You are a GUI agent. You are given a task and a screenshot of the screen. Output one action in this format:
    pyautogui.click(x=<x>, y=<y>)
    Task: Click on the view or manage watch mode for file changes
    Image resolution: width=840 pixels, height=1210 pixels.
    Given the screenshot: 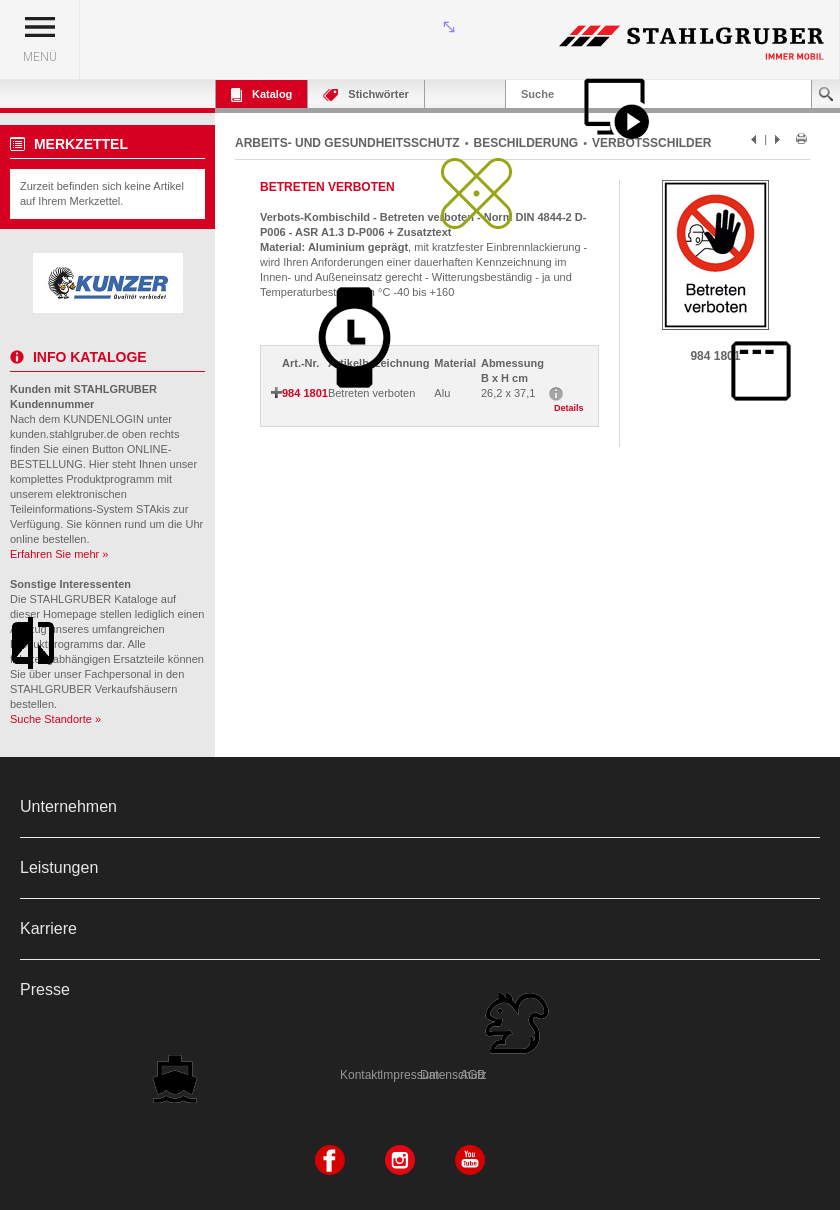 What is the action you would take?
    pyautogui.click(x=354, y=337)
    